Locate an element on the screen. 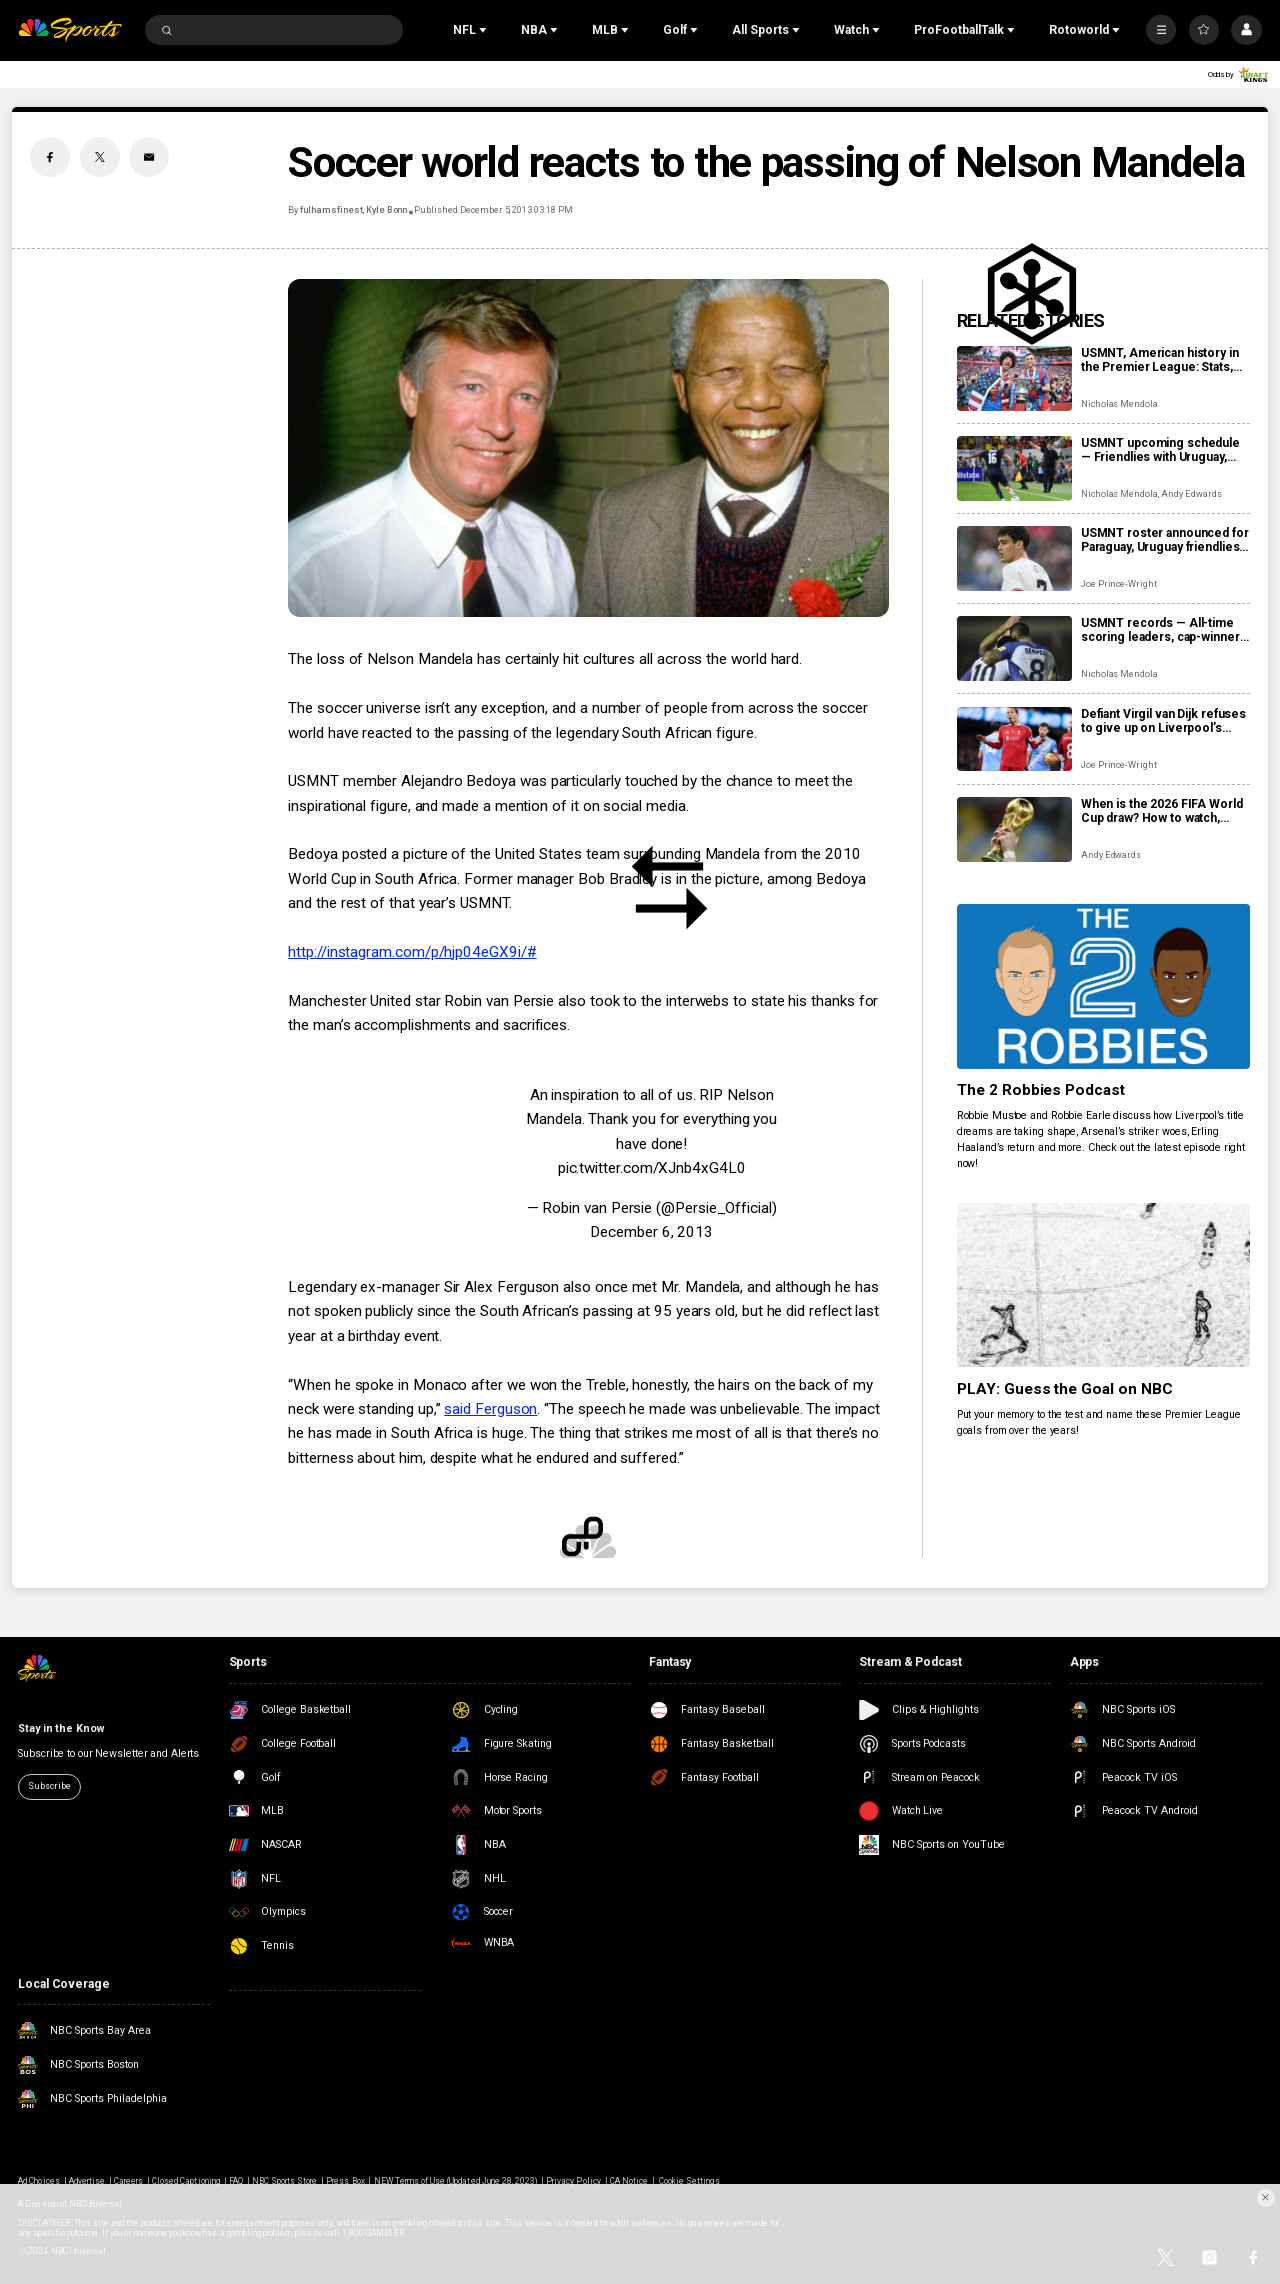 The image size is (1280, 2284). switch or swap between two items is located at coordinates (669, 887).